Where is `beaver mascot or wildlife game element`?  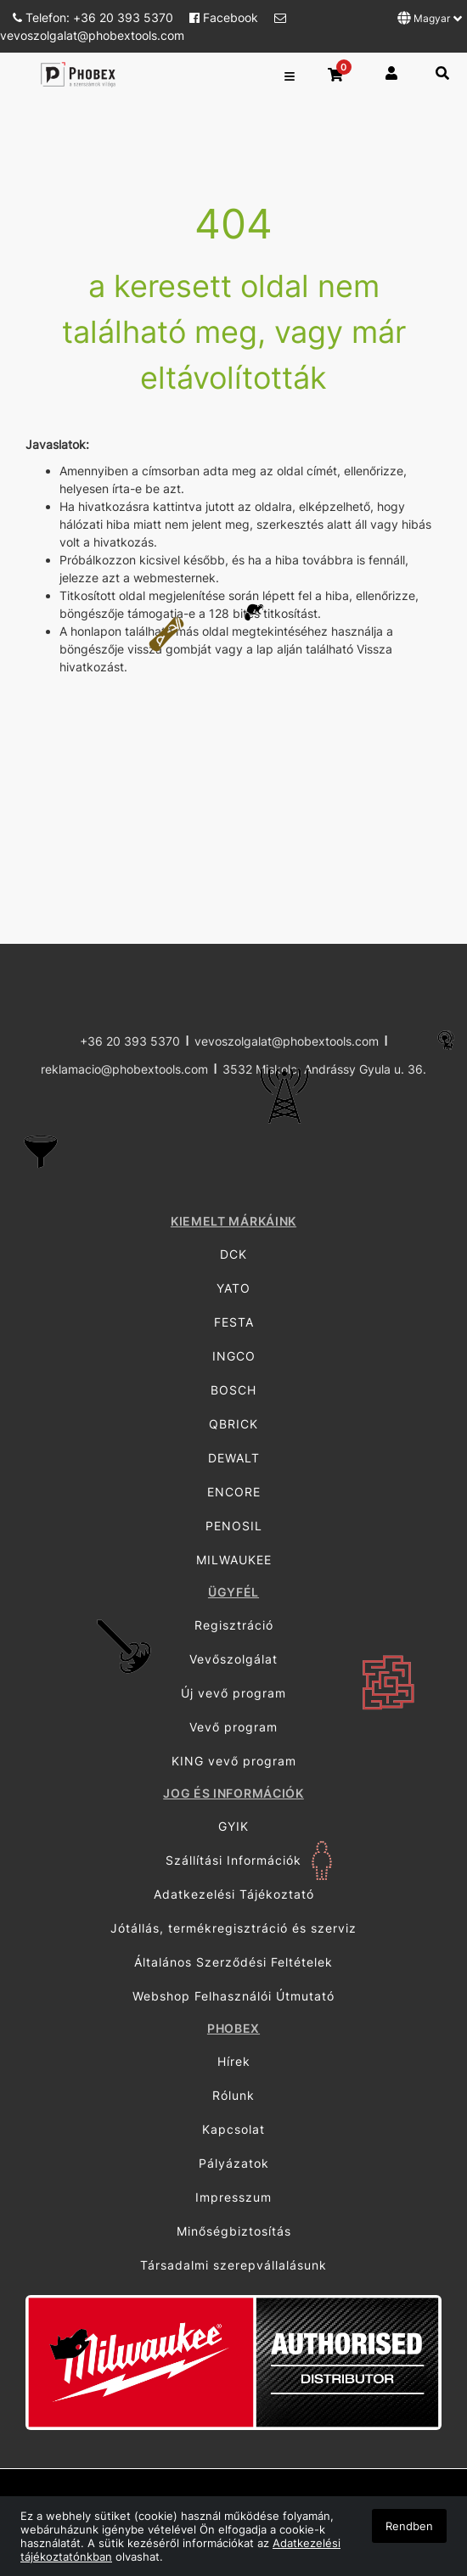
beaver mascot or wildlife game element is located at coordinates (254, 612).